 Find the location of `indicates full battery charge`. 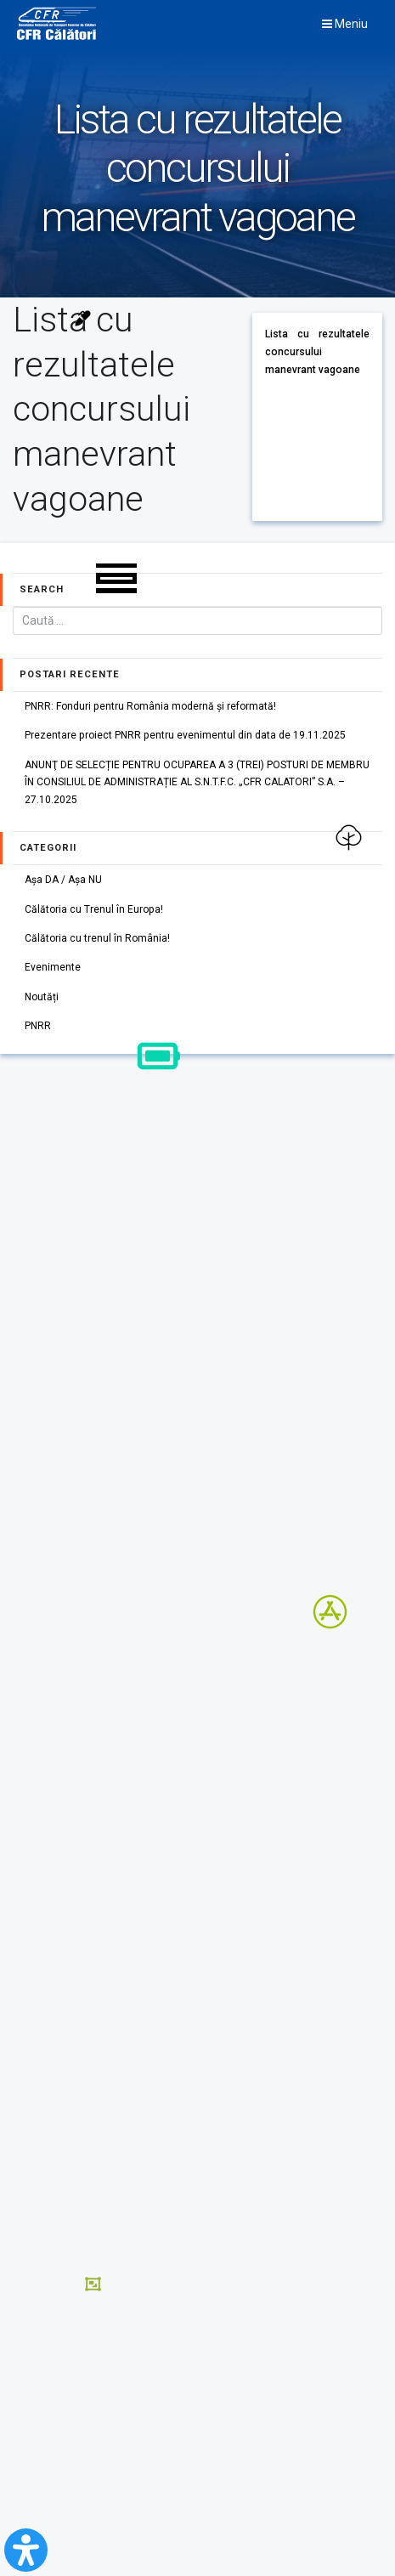

indicates full battery charge is located at coordinates (157, 1056).